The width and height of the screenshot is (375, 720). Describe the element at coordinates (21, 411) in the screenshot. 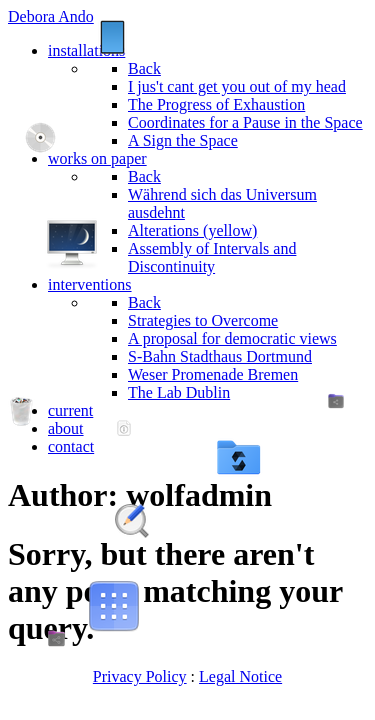

I see `open trash to view deleted files` at that location.